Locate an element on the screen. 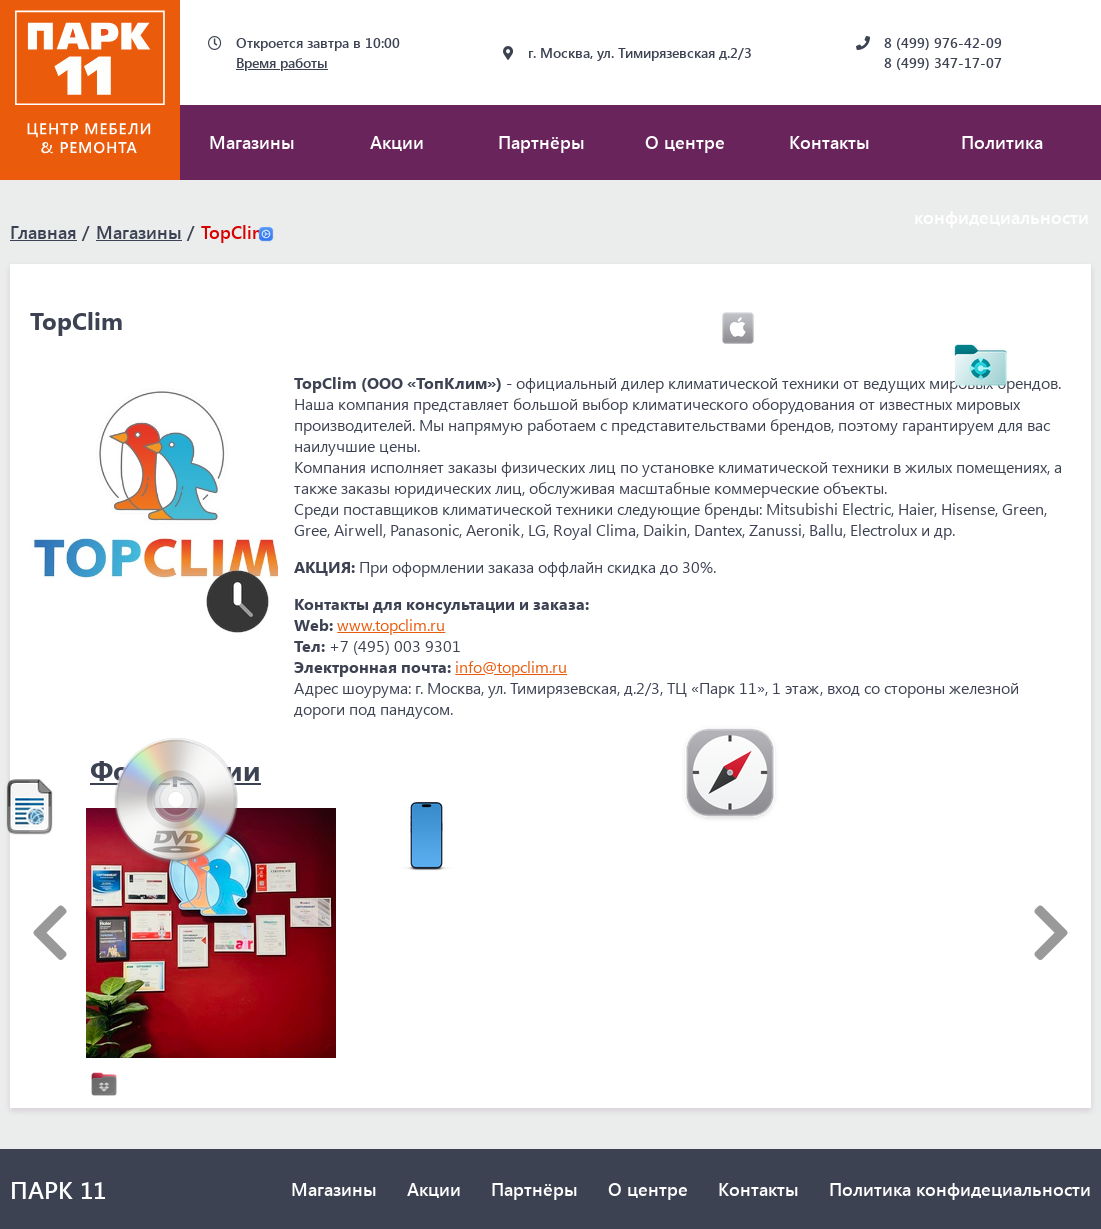 The image size is (1101, 1229). indicates urgent or time-sensitive status is located at coordinates (237, 601).